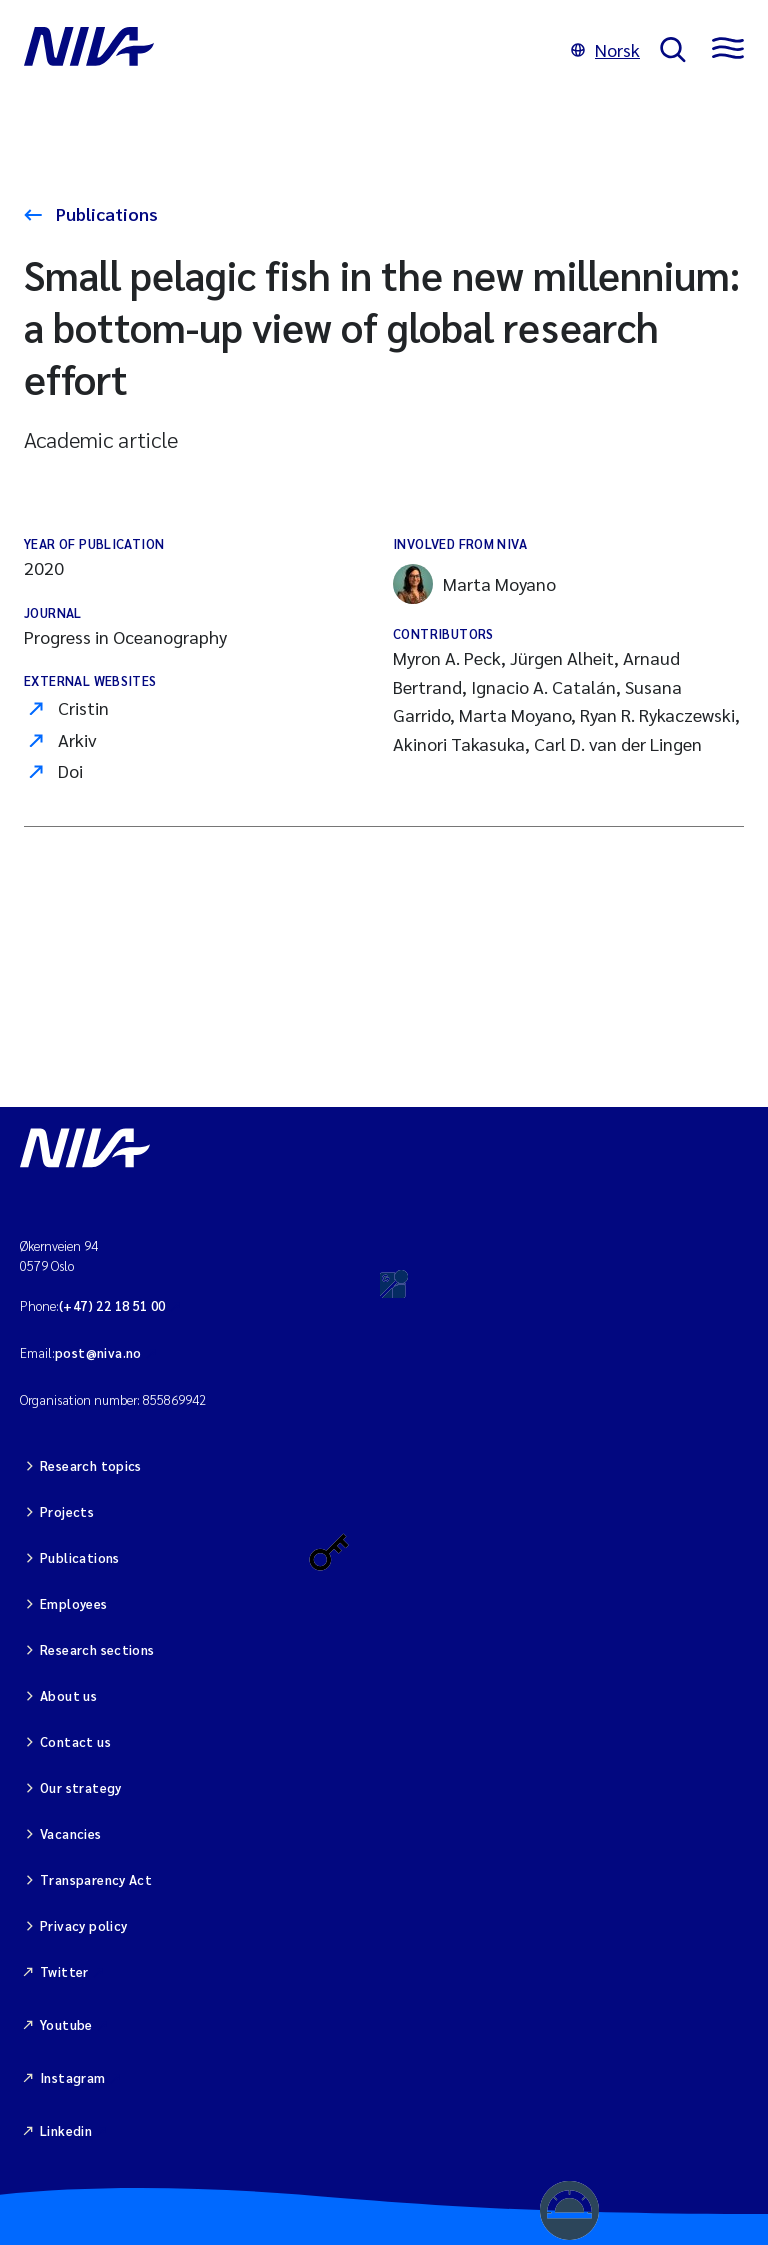 This screenshot has width=768, height=2245. What do you see at coordinates (569, 2210) in the screenshot?
I see `protractor end-to-end testing framework logo` at bounding box center [569, 2210].